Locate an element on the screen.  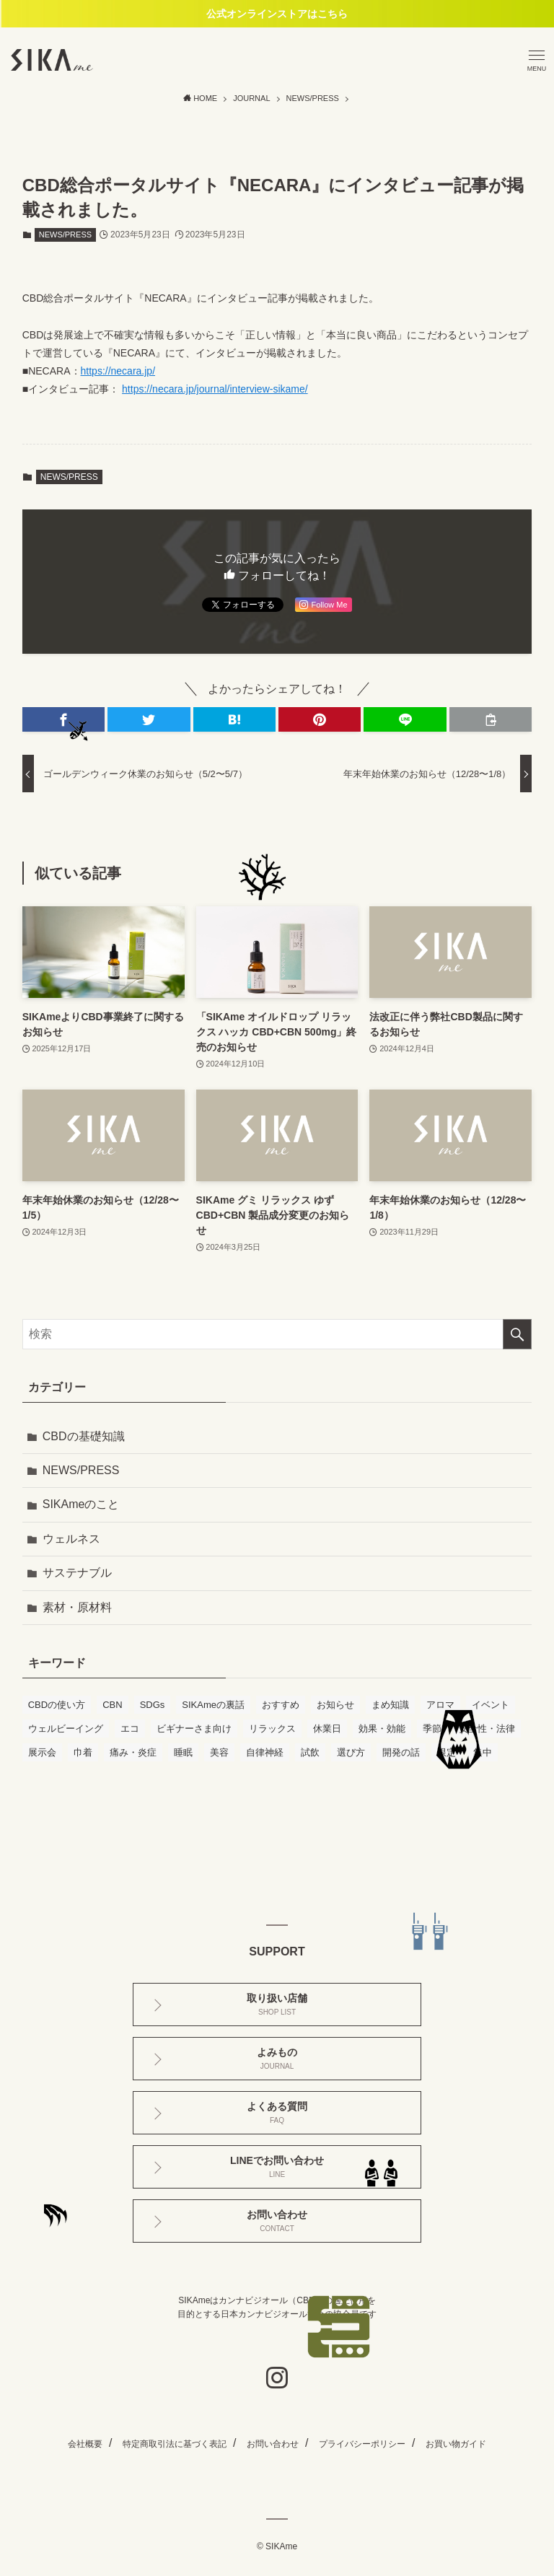
select swallow as your creature or avatar is located at coordinates (460, 1739).